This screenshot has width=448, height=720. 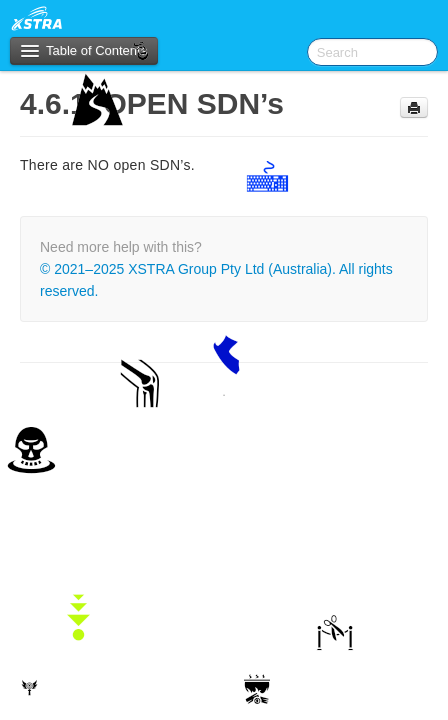 I want to click on explore mountain trails or scenic routes, so click(x=97, y=99).